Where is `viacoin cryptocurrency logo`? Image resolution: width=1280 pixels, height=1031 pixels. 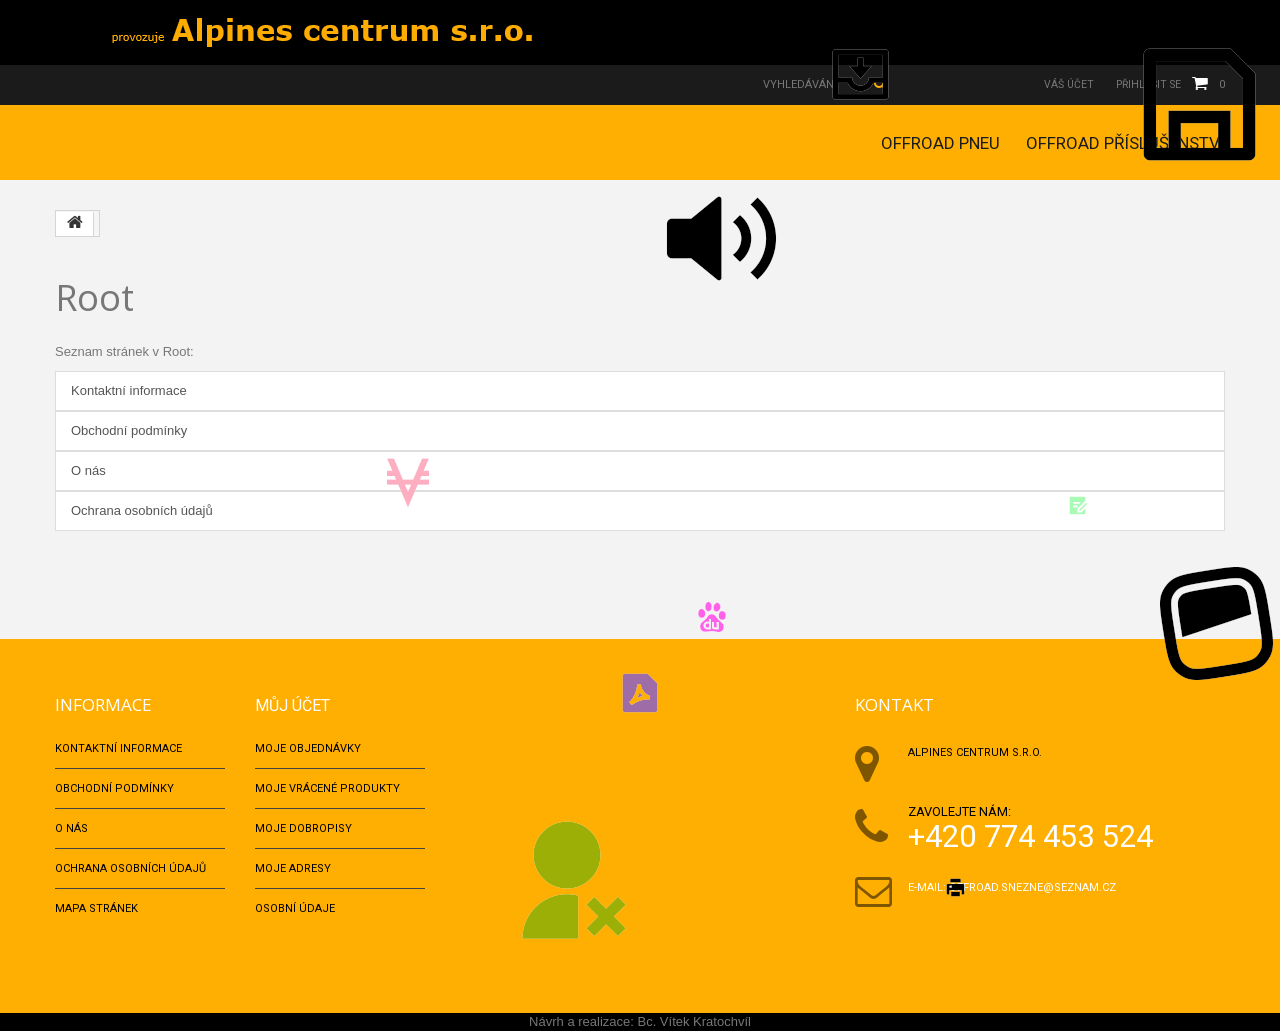 viacoin cryptocurrency logo is located at coordinates (408, 483).